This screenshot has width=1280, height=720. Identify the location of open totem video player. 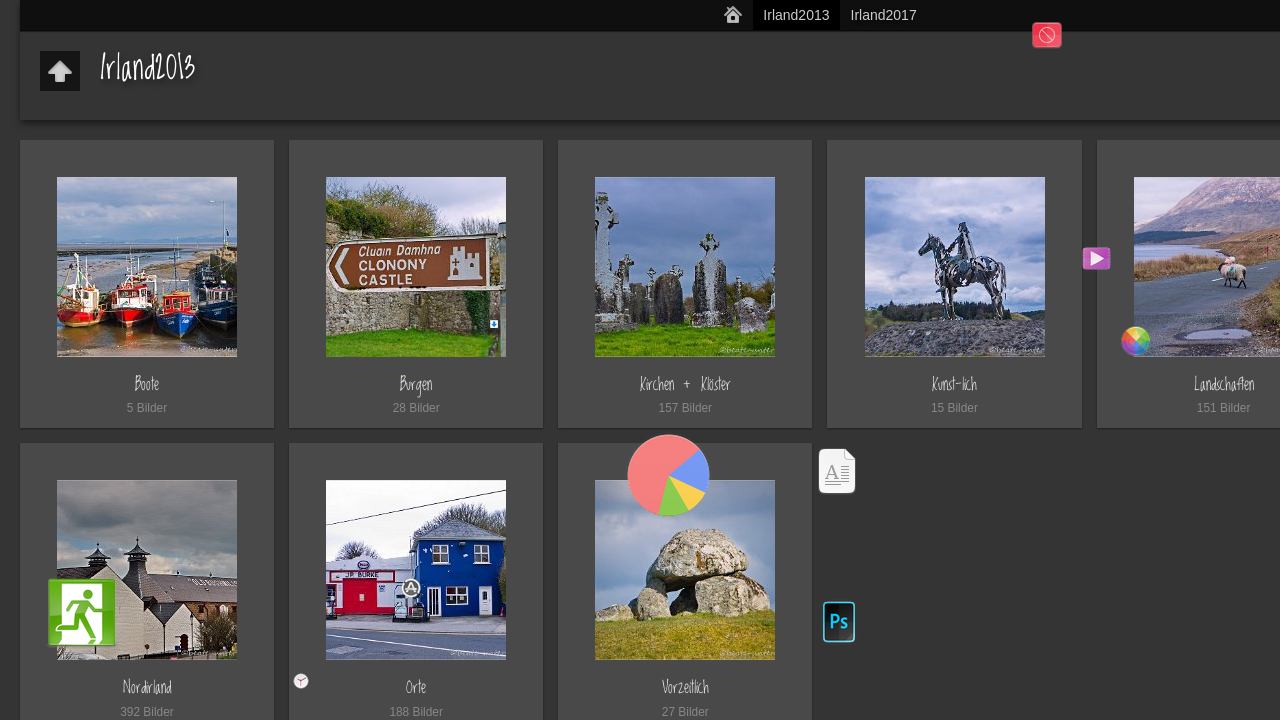
(1096, 258).